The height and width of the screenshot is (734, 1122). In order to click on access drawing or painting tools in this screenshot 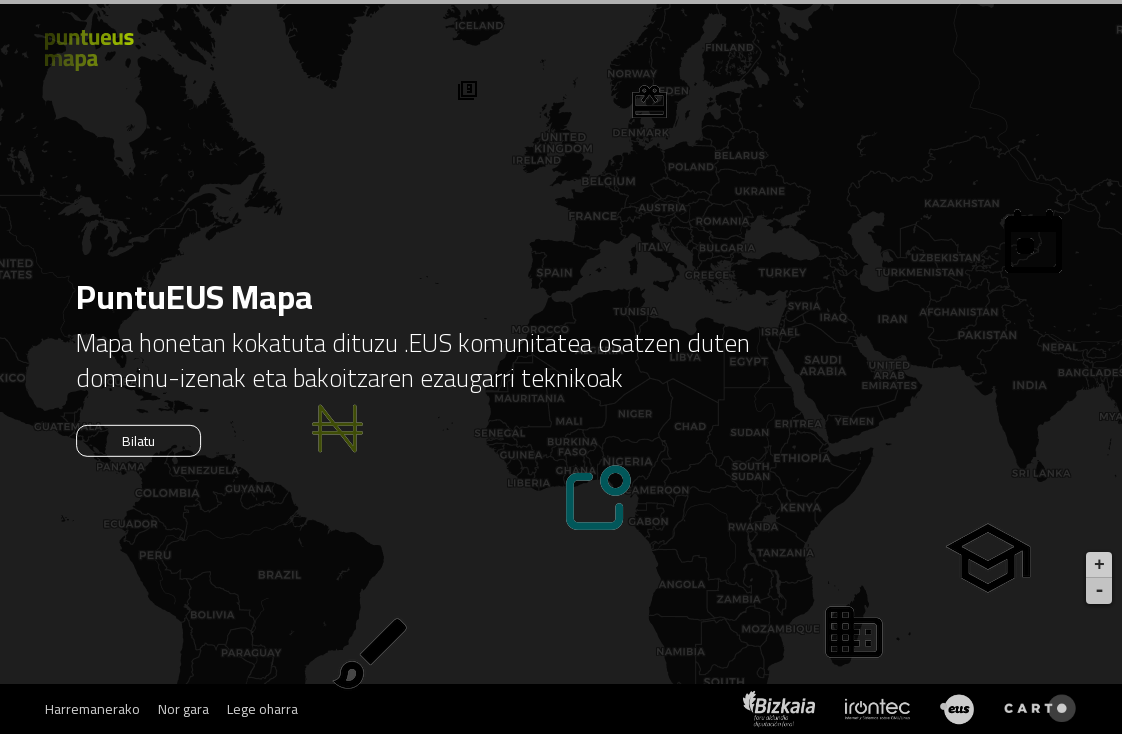, I will do `click(371, 653)`.